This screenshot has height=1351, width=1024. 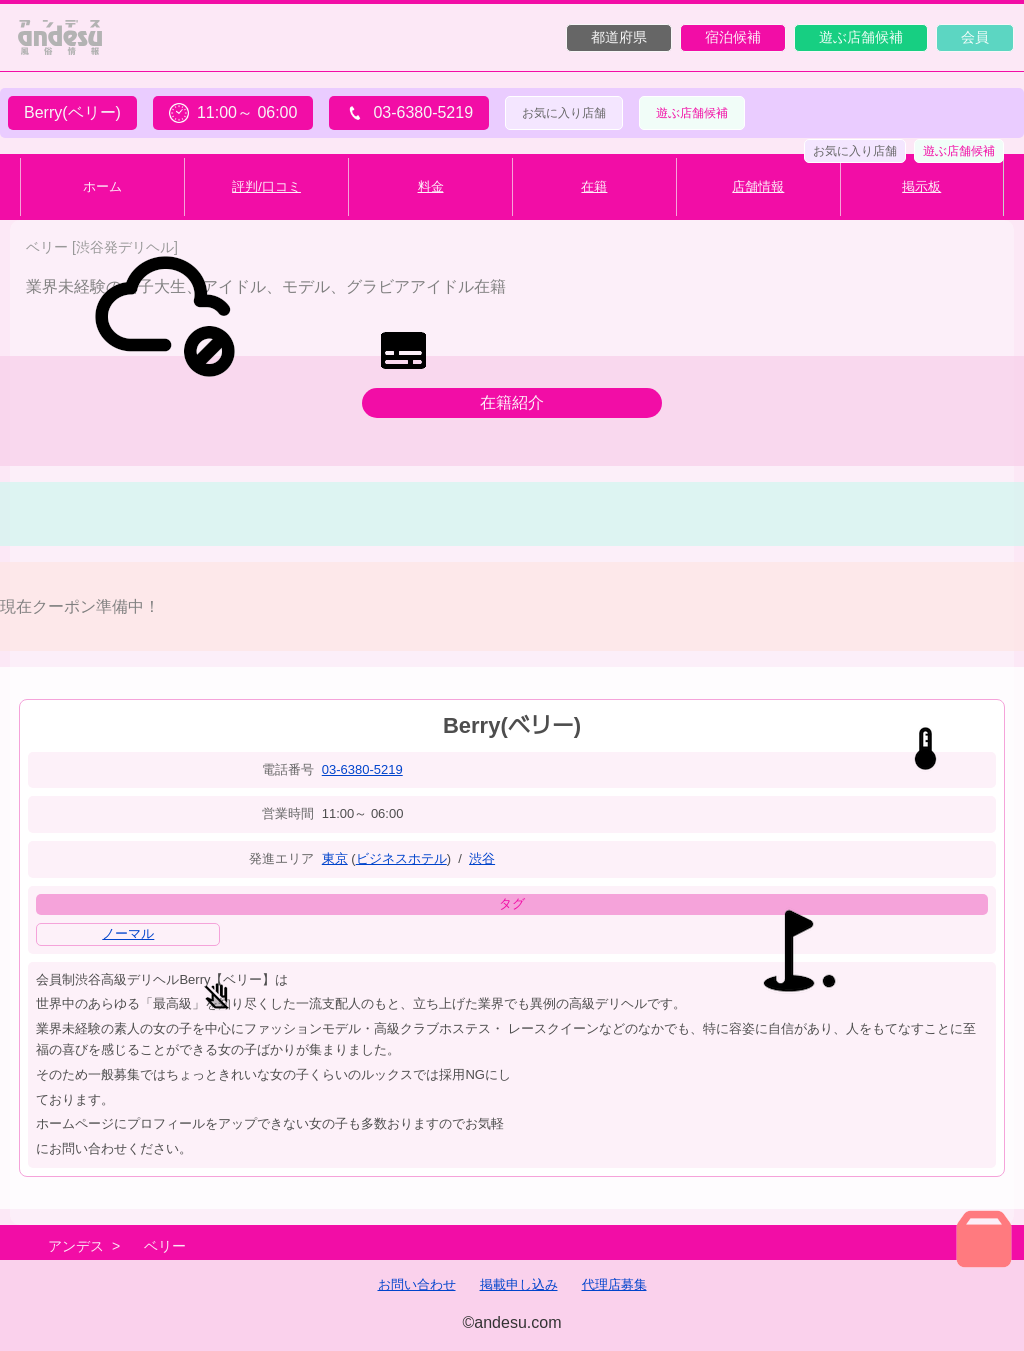 I want to click on enable subtitles or closed captions, so click(x=403, y=350).